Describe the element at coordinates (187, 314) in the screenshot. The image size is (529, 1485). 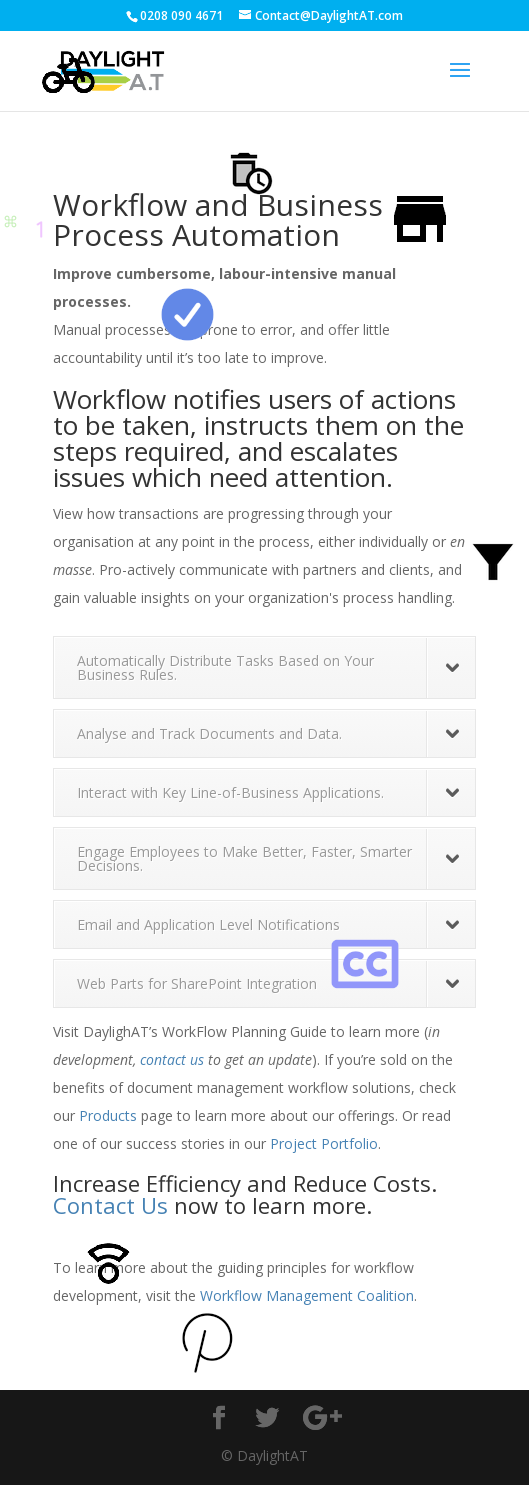
I see `indicates successful completion of an action` at that location.